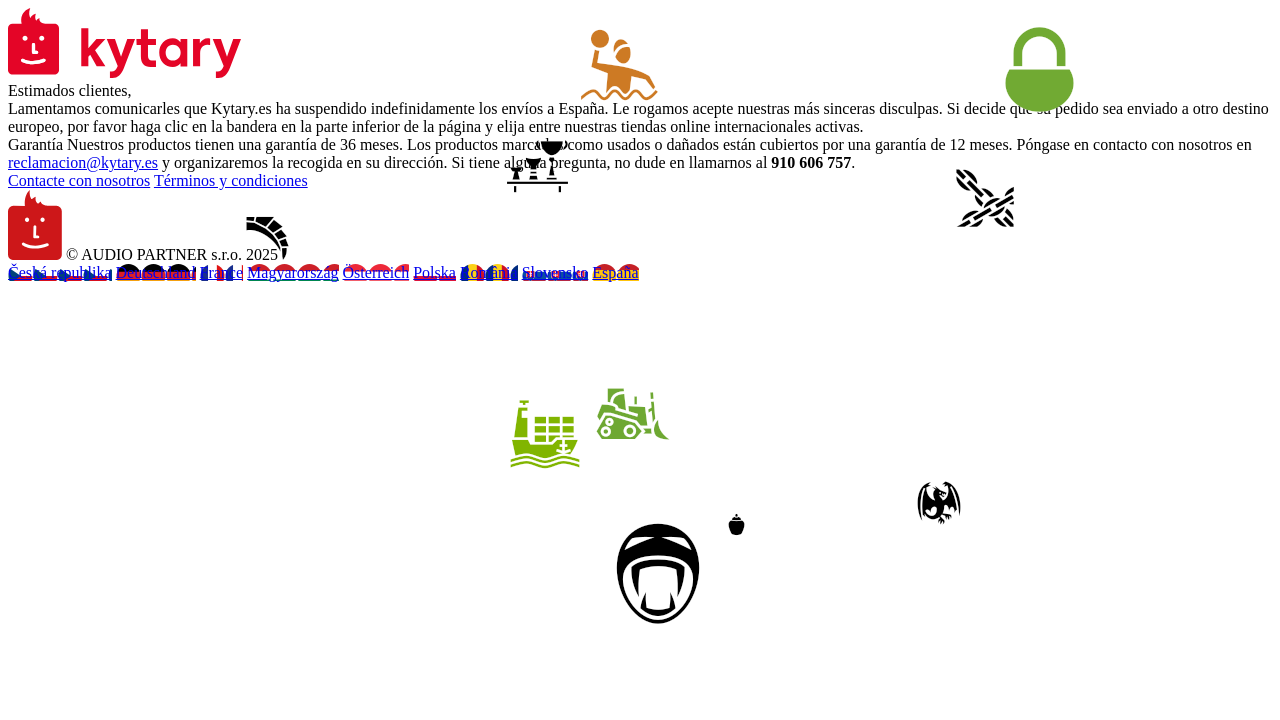 Image resolution: width=1280 pixels, height=720 pixels. I want to click on construction or demolition in progress, so click(633, 414).